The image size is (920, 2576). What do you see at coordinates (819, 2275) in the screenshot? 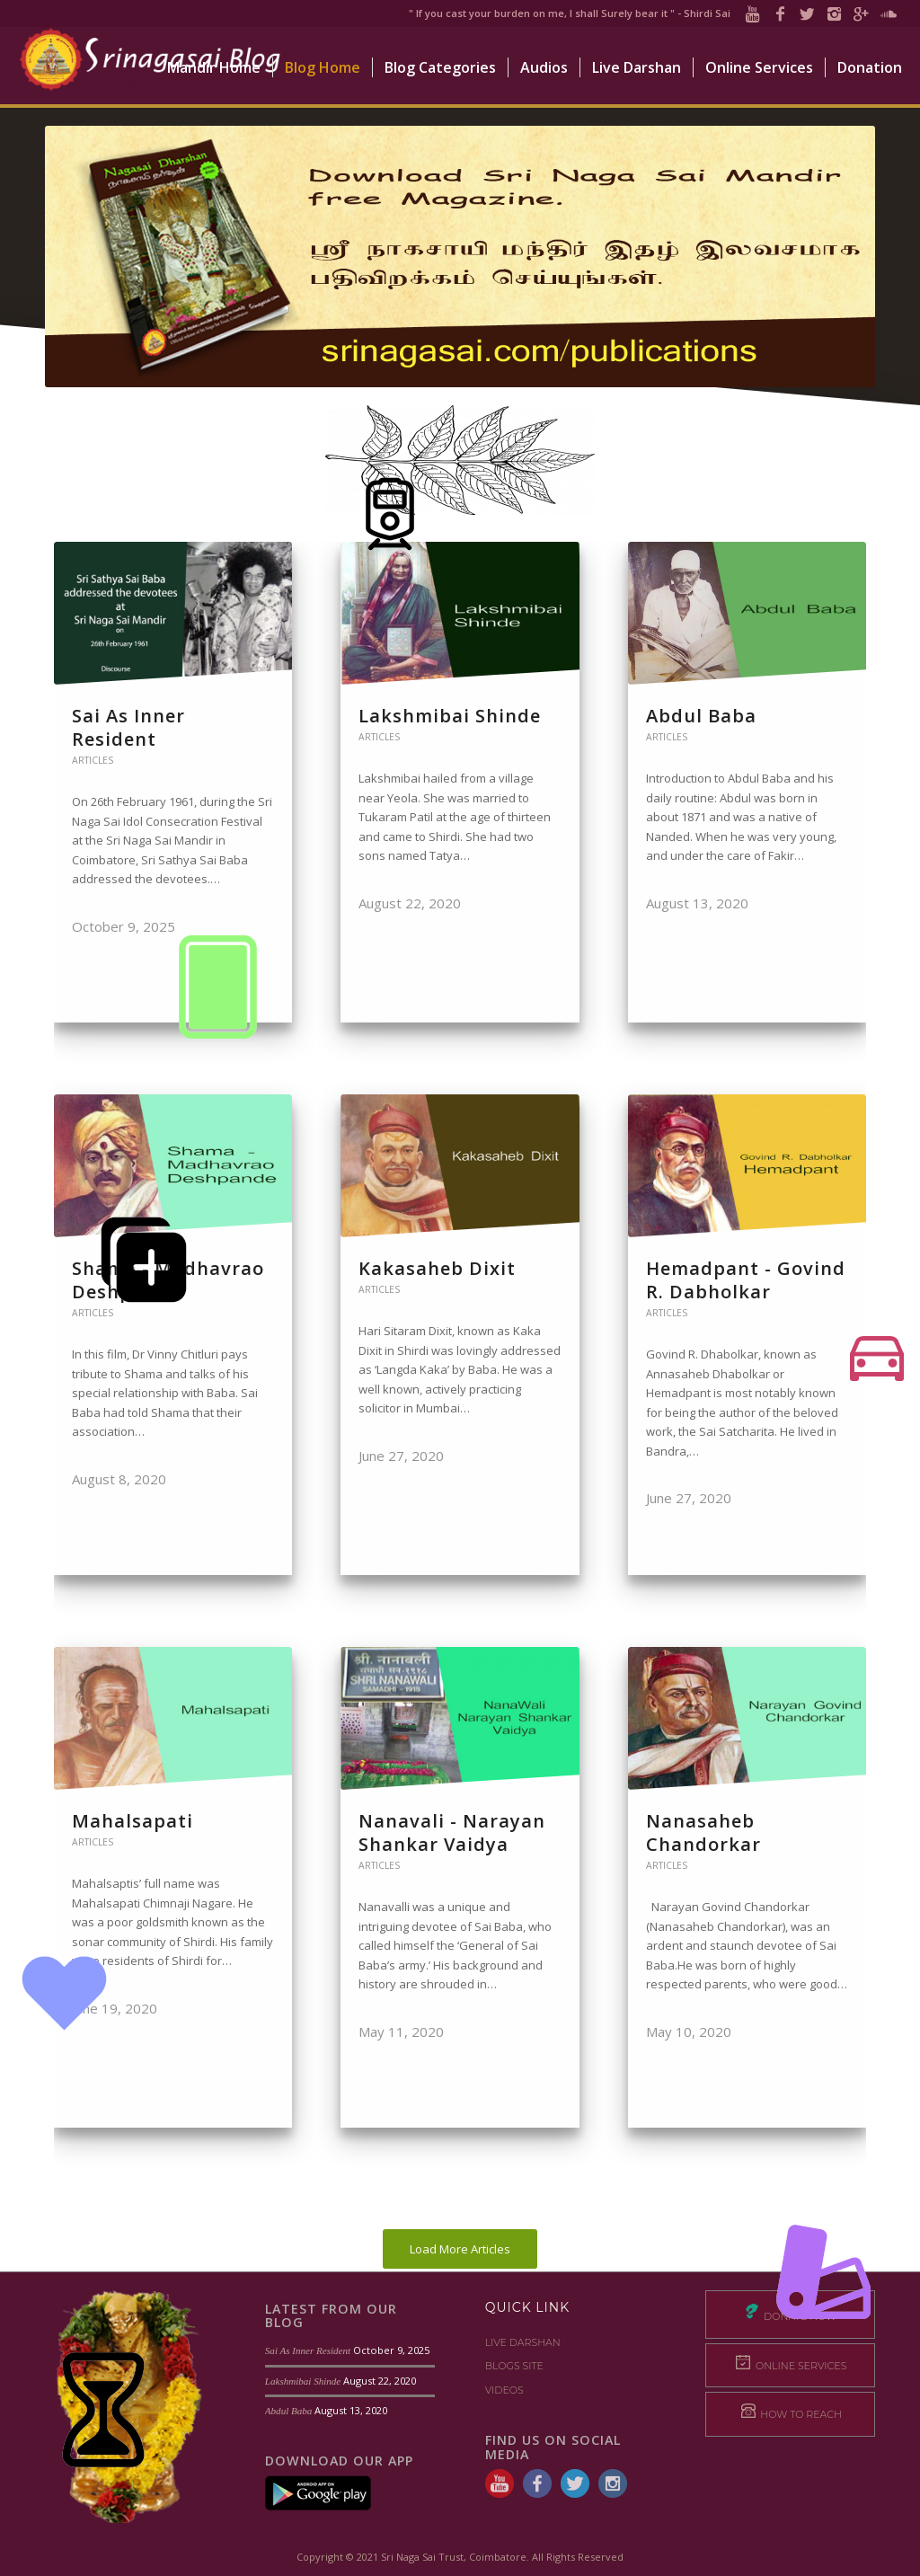
I see `access color palette or theme options` at bounding box center [819, 2275].